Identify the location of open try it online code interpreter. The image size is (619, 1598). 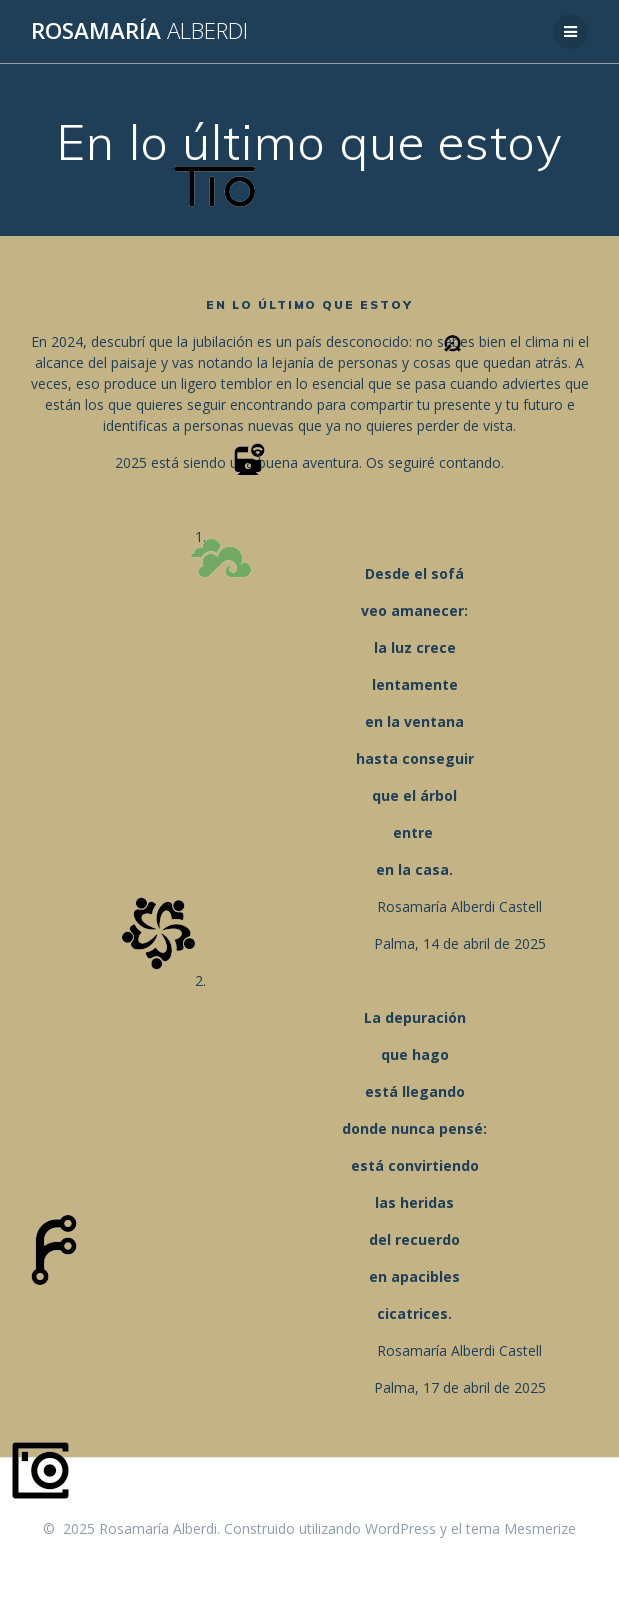
(214, 186).